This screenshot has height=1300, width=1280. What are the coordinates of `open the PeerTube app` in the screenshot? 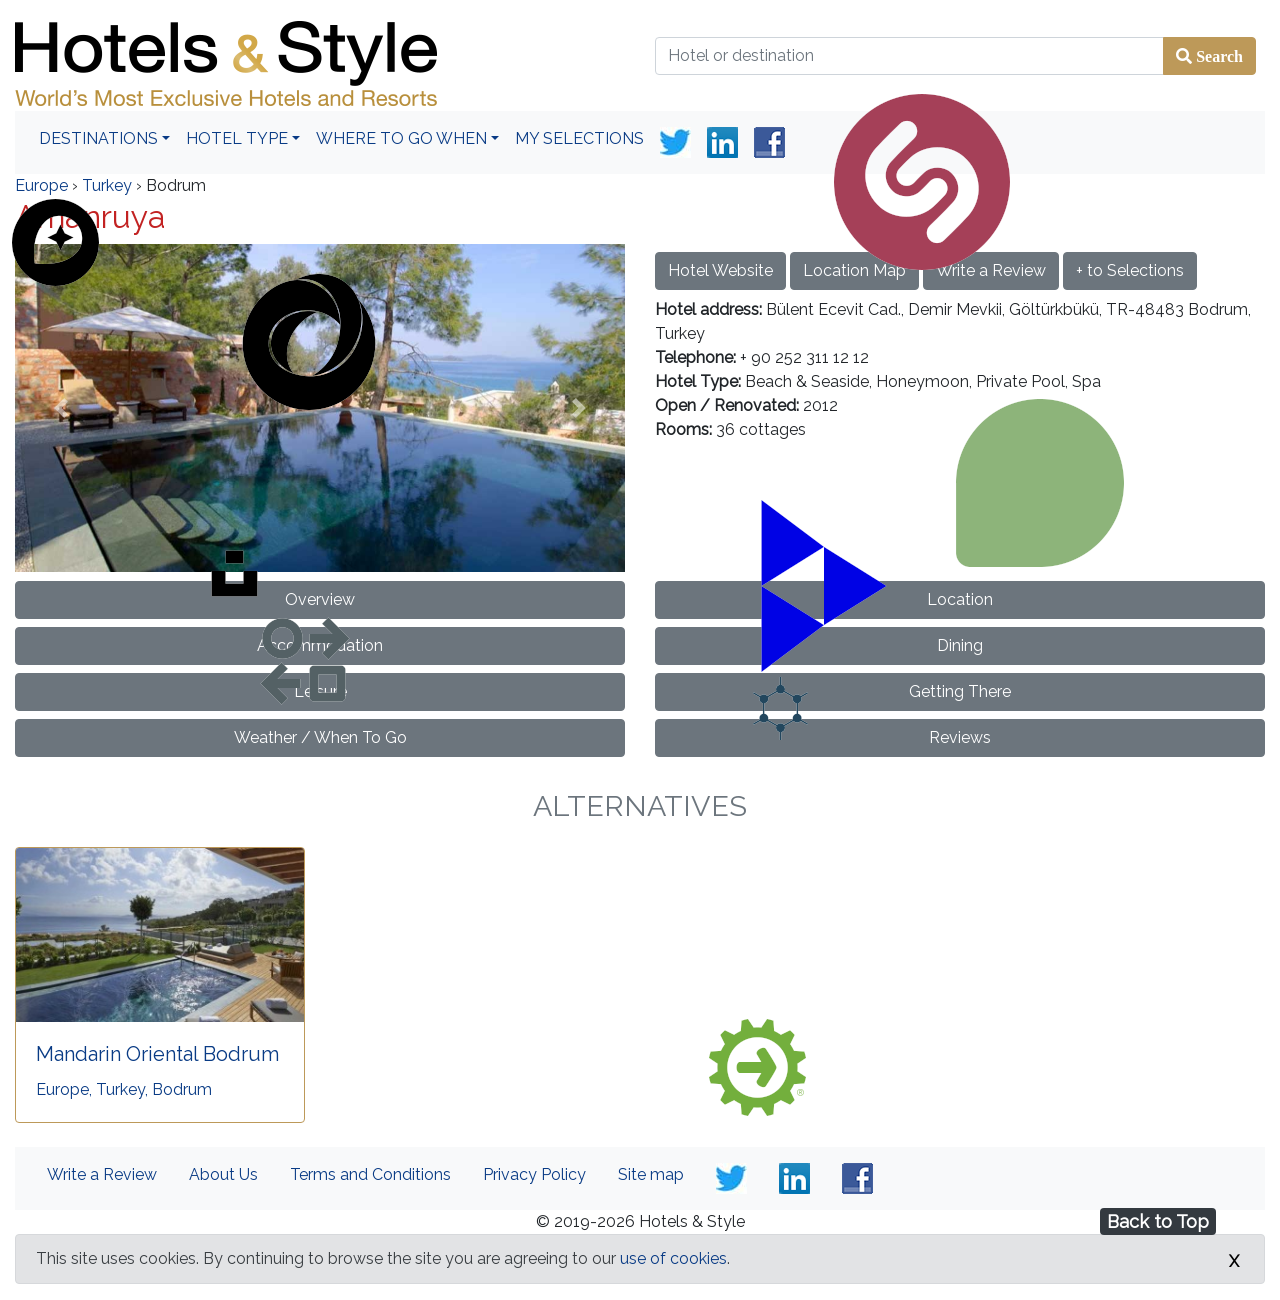 It's located at (824, 586).